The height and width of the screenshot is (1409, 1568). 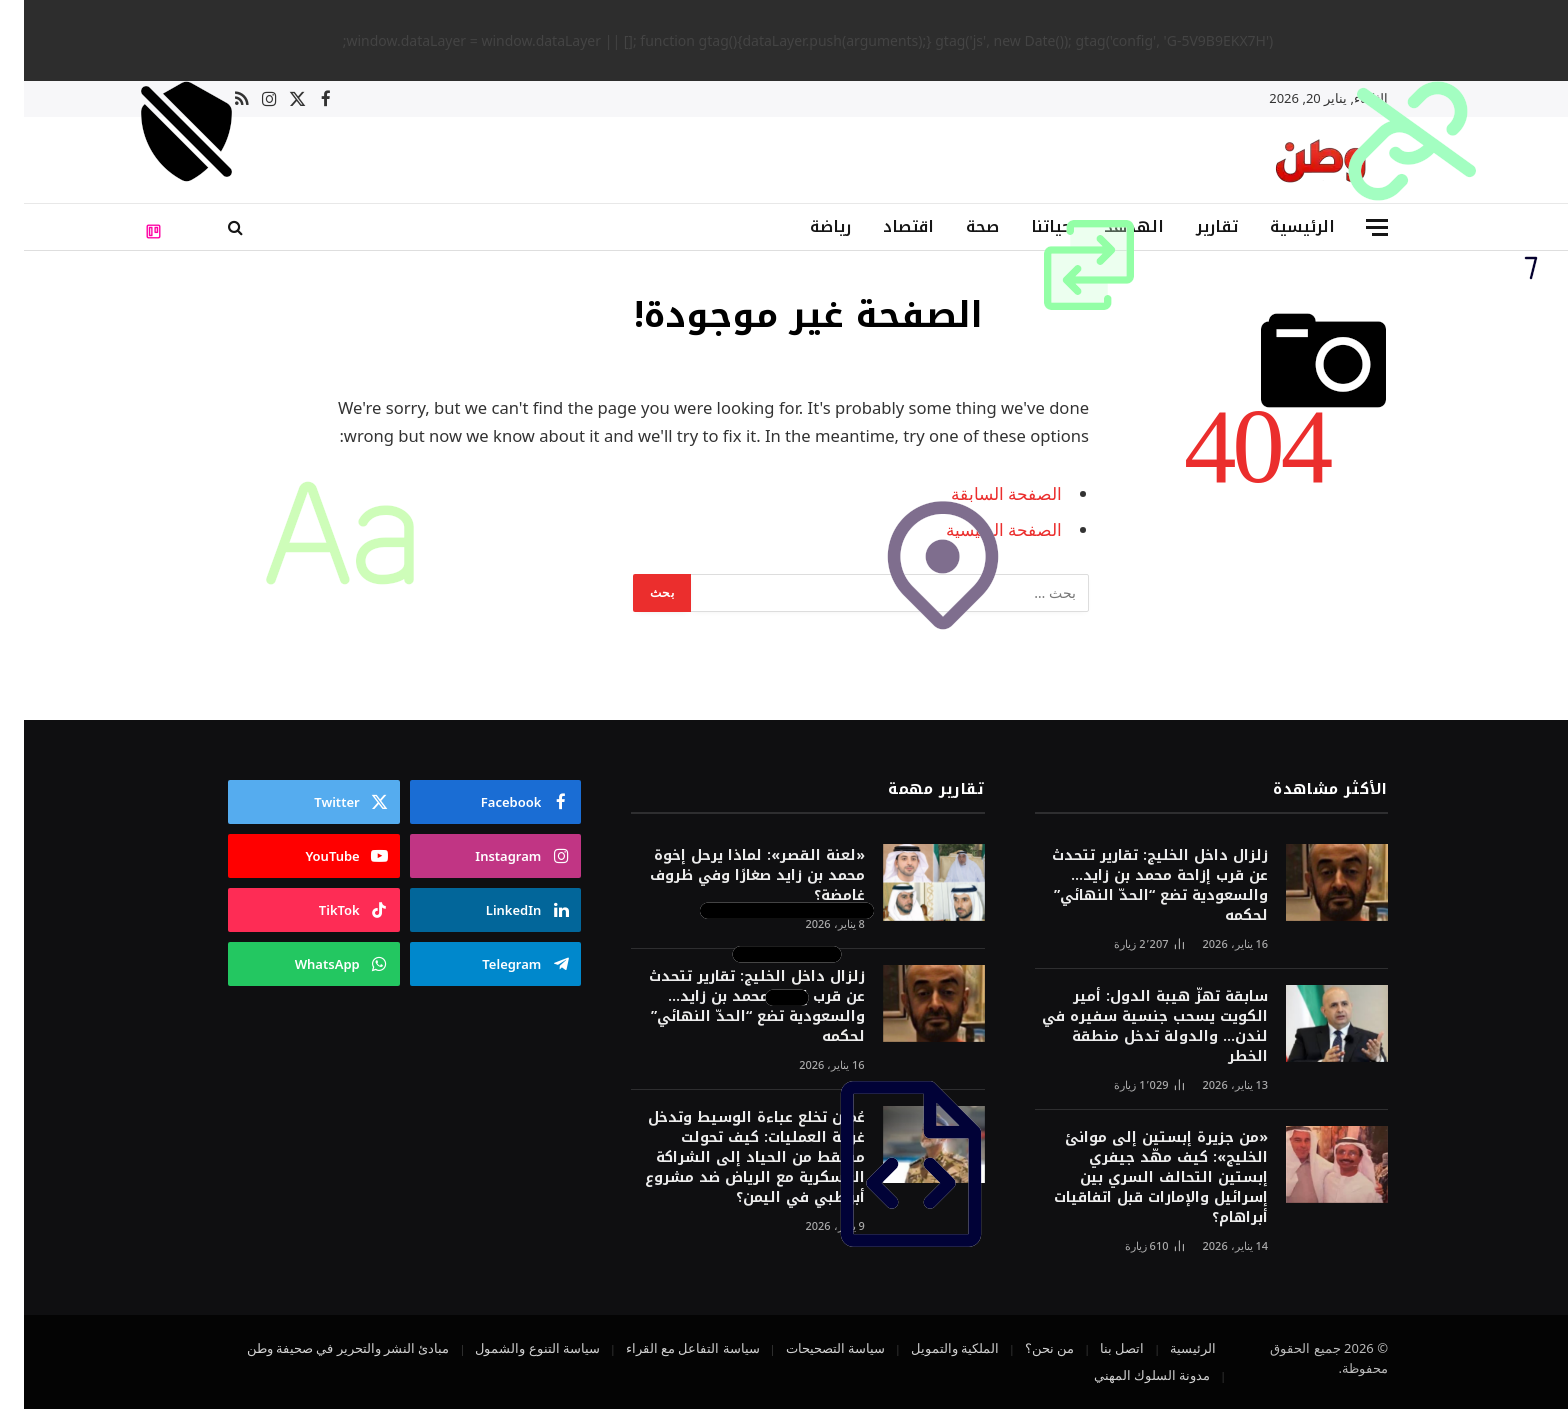 I want to click on adjust text formatting and font settings, so click(x=340, y=533).